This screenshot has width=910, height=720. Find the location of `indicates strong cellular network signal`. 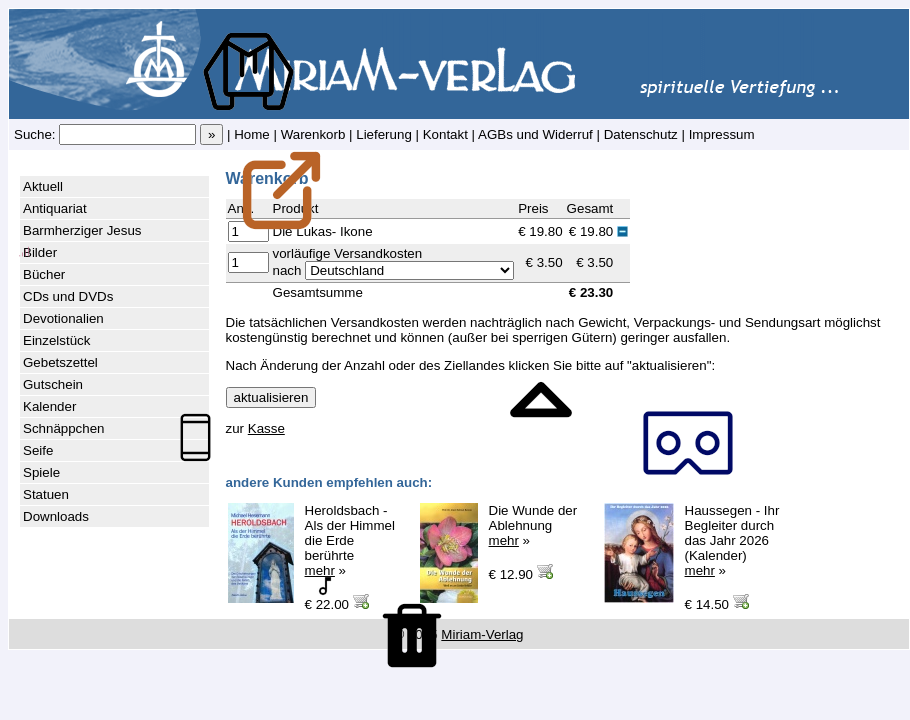

indicates strong cellular network signal is located at coordinates (26, 251).